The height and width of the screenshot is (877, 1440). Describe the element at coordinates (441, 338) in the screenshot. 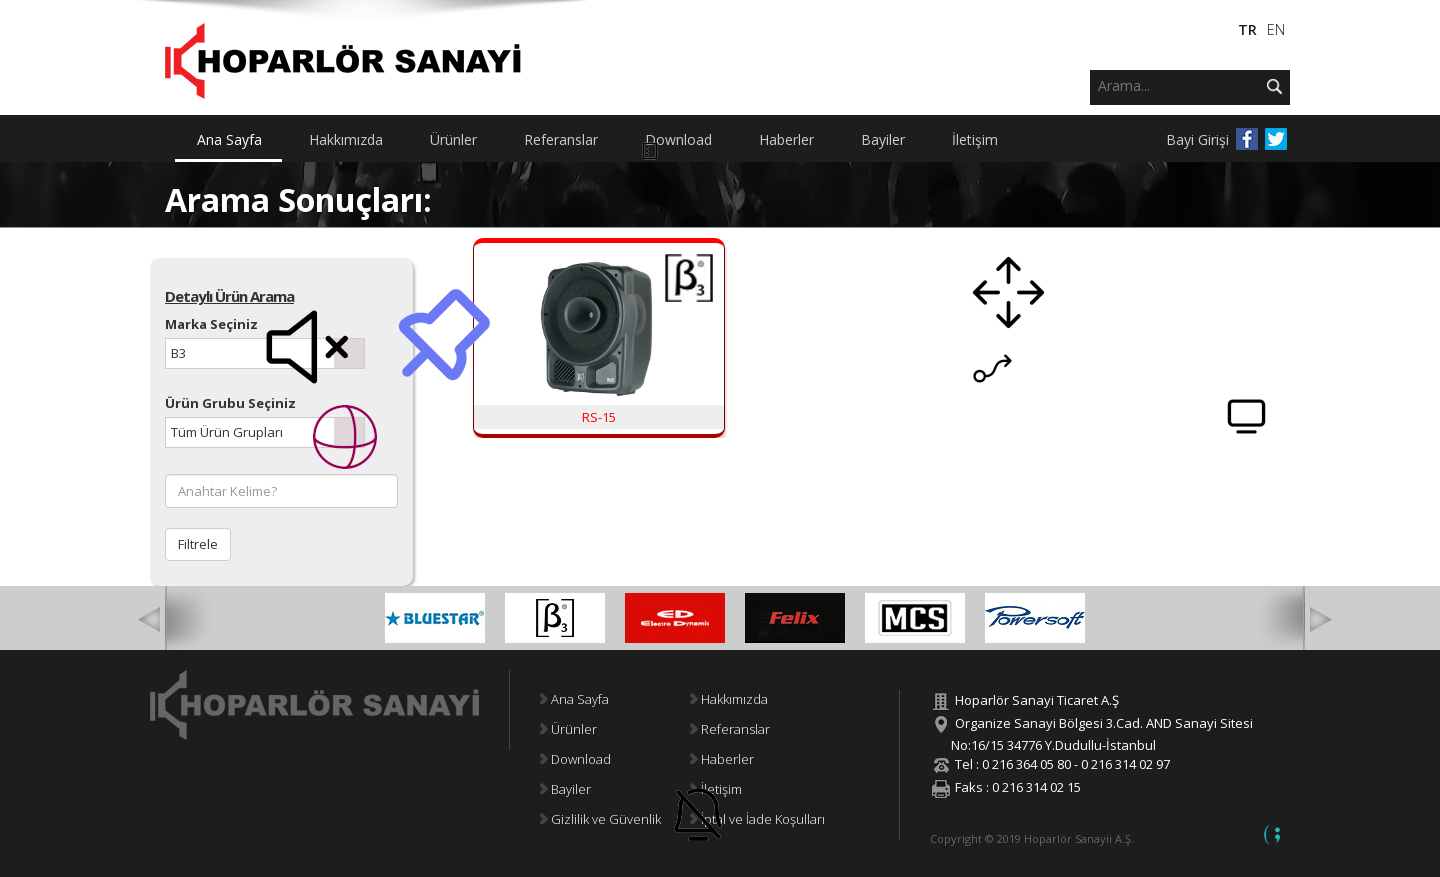

I see `pin an item to keep it visible` at that location.